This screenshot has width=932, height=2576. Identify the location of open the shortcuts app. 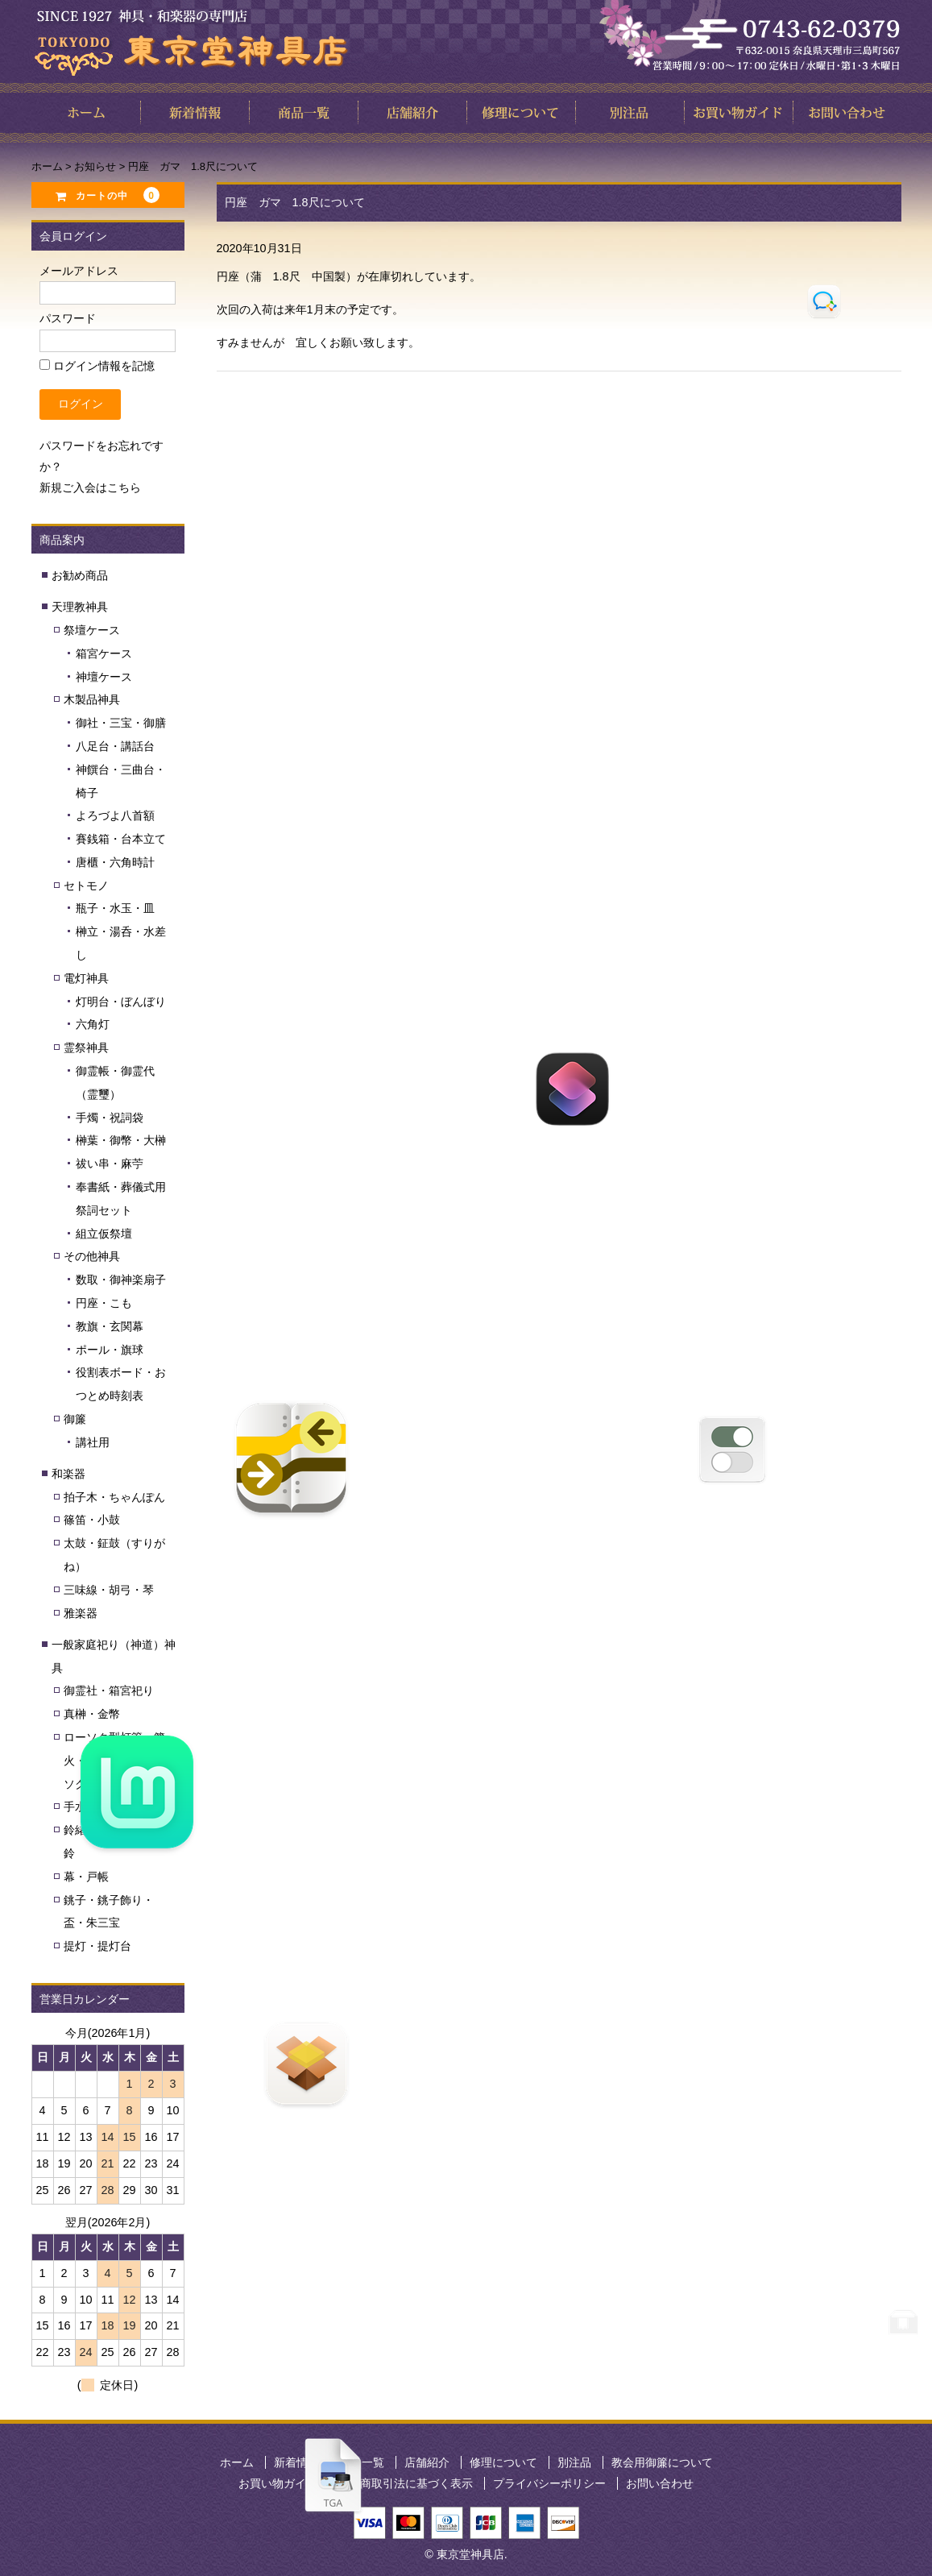
(572, 1089).